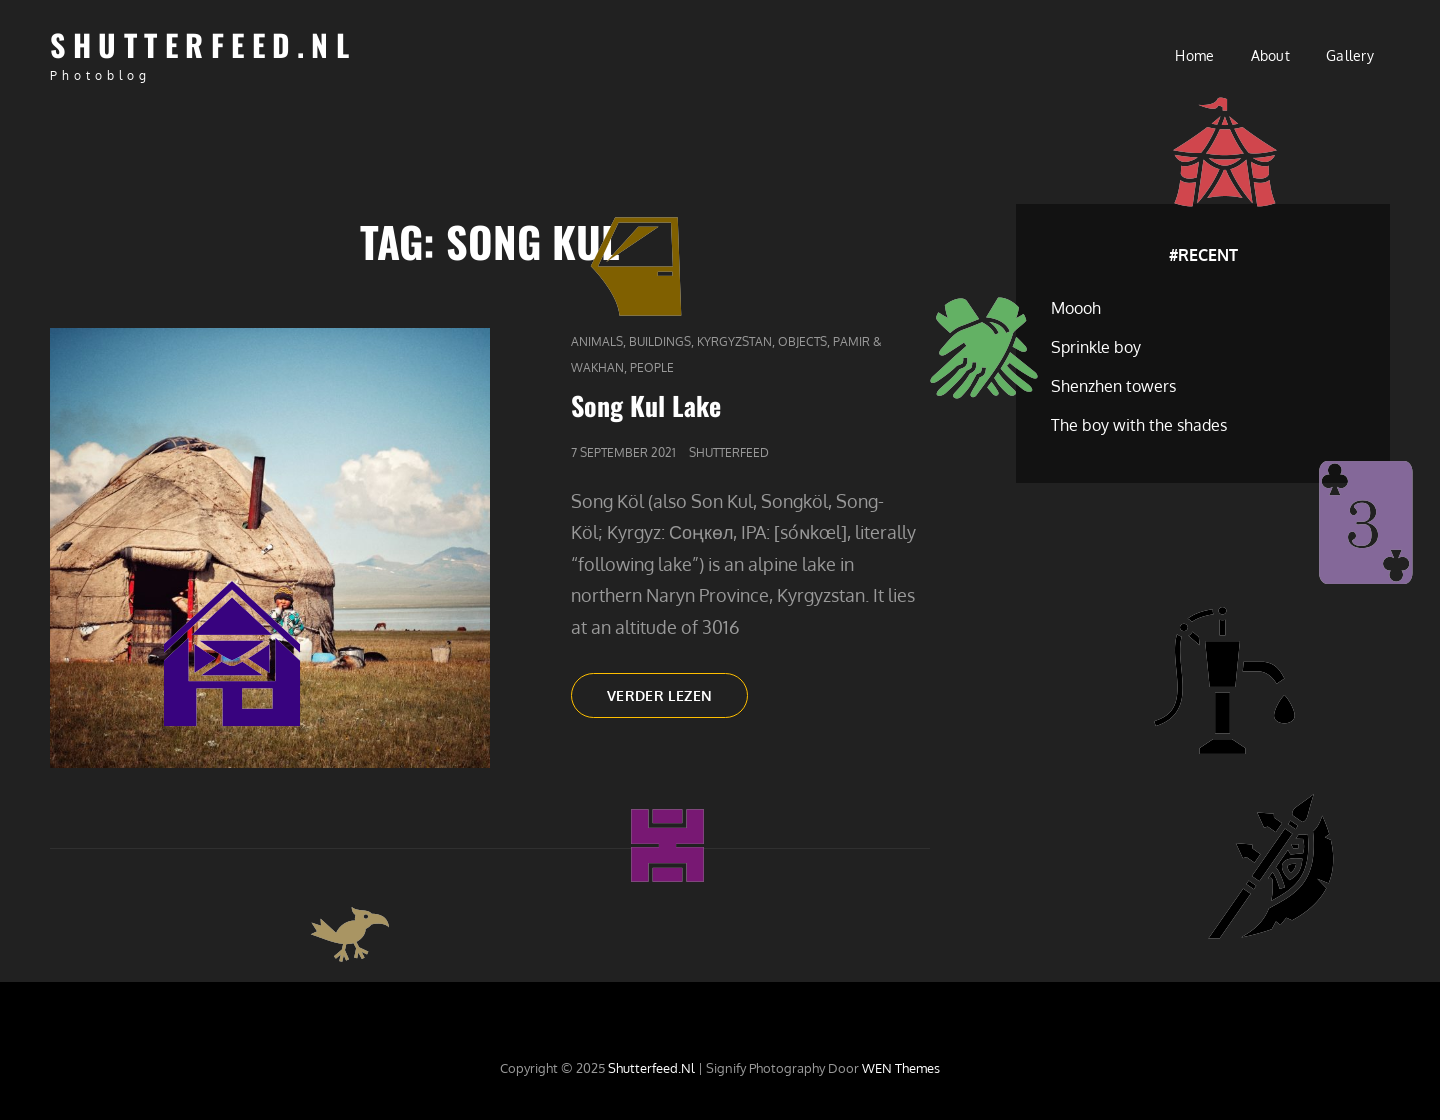 The height and width of the screenshot is (1120, 1440). I want to click on sparrow character or bird companion in a game, so click(349, 933).